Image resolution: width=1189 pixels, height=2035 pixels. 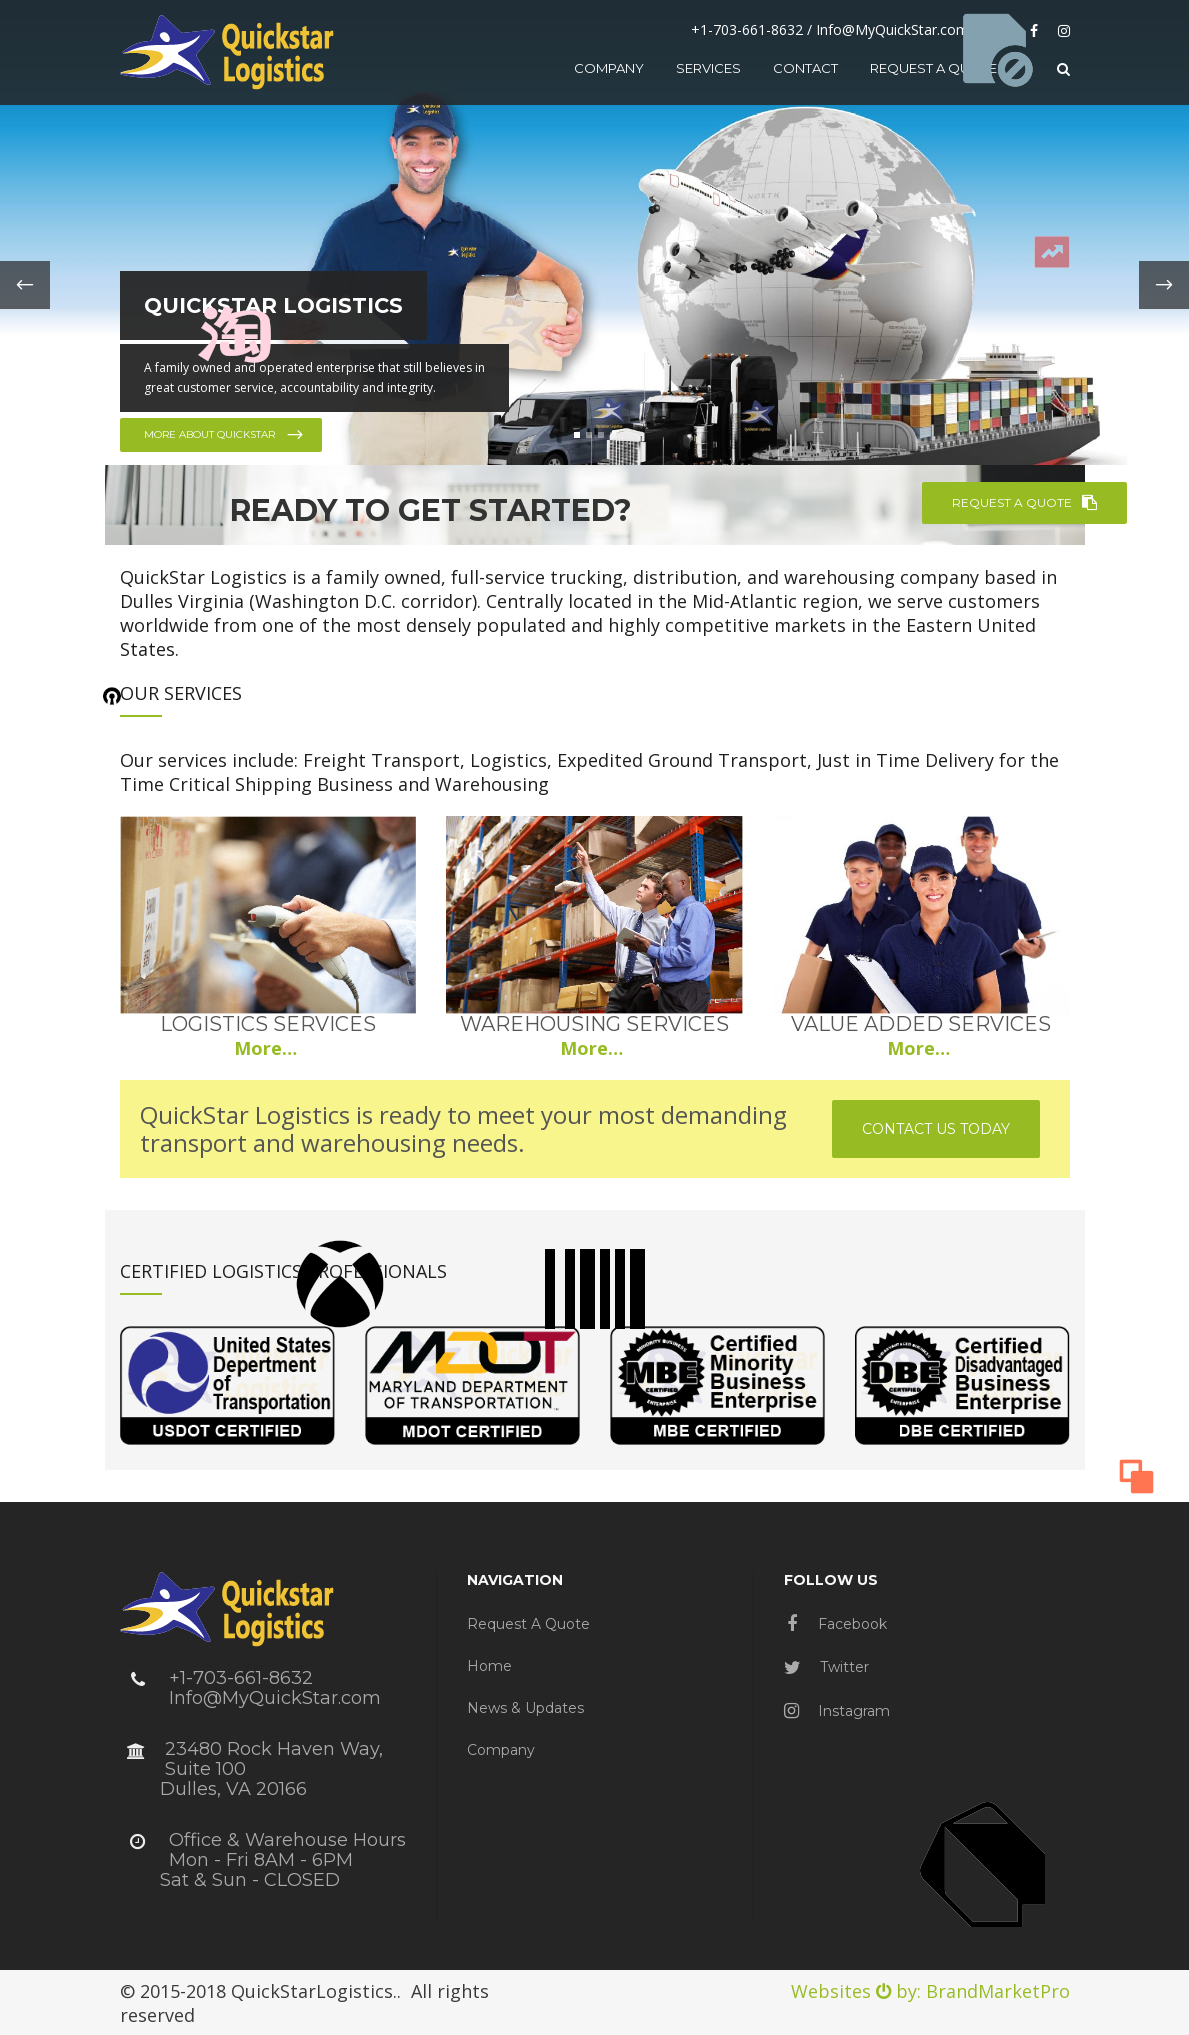 I want to click on scan a barcode, so click(x=595, y=1289).